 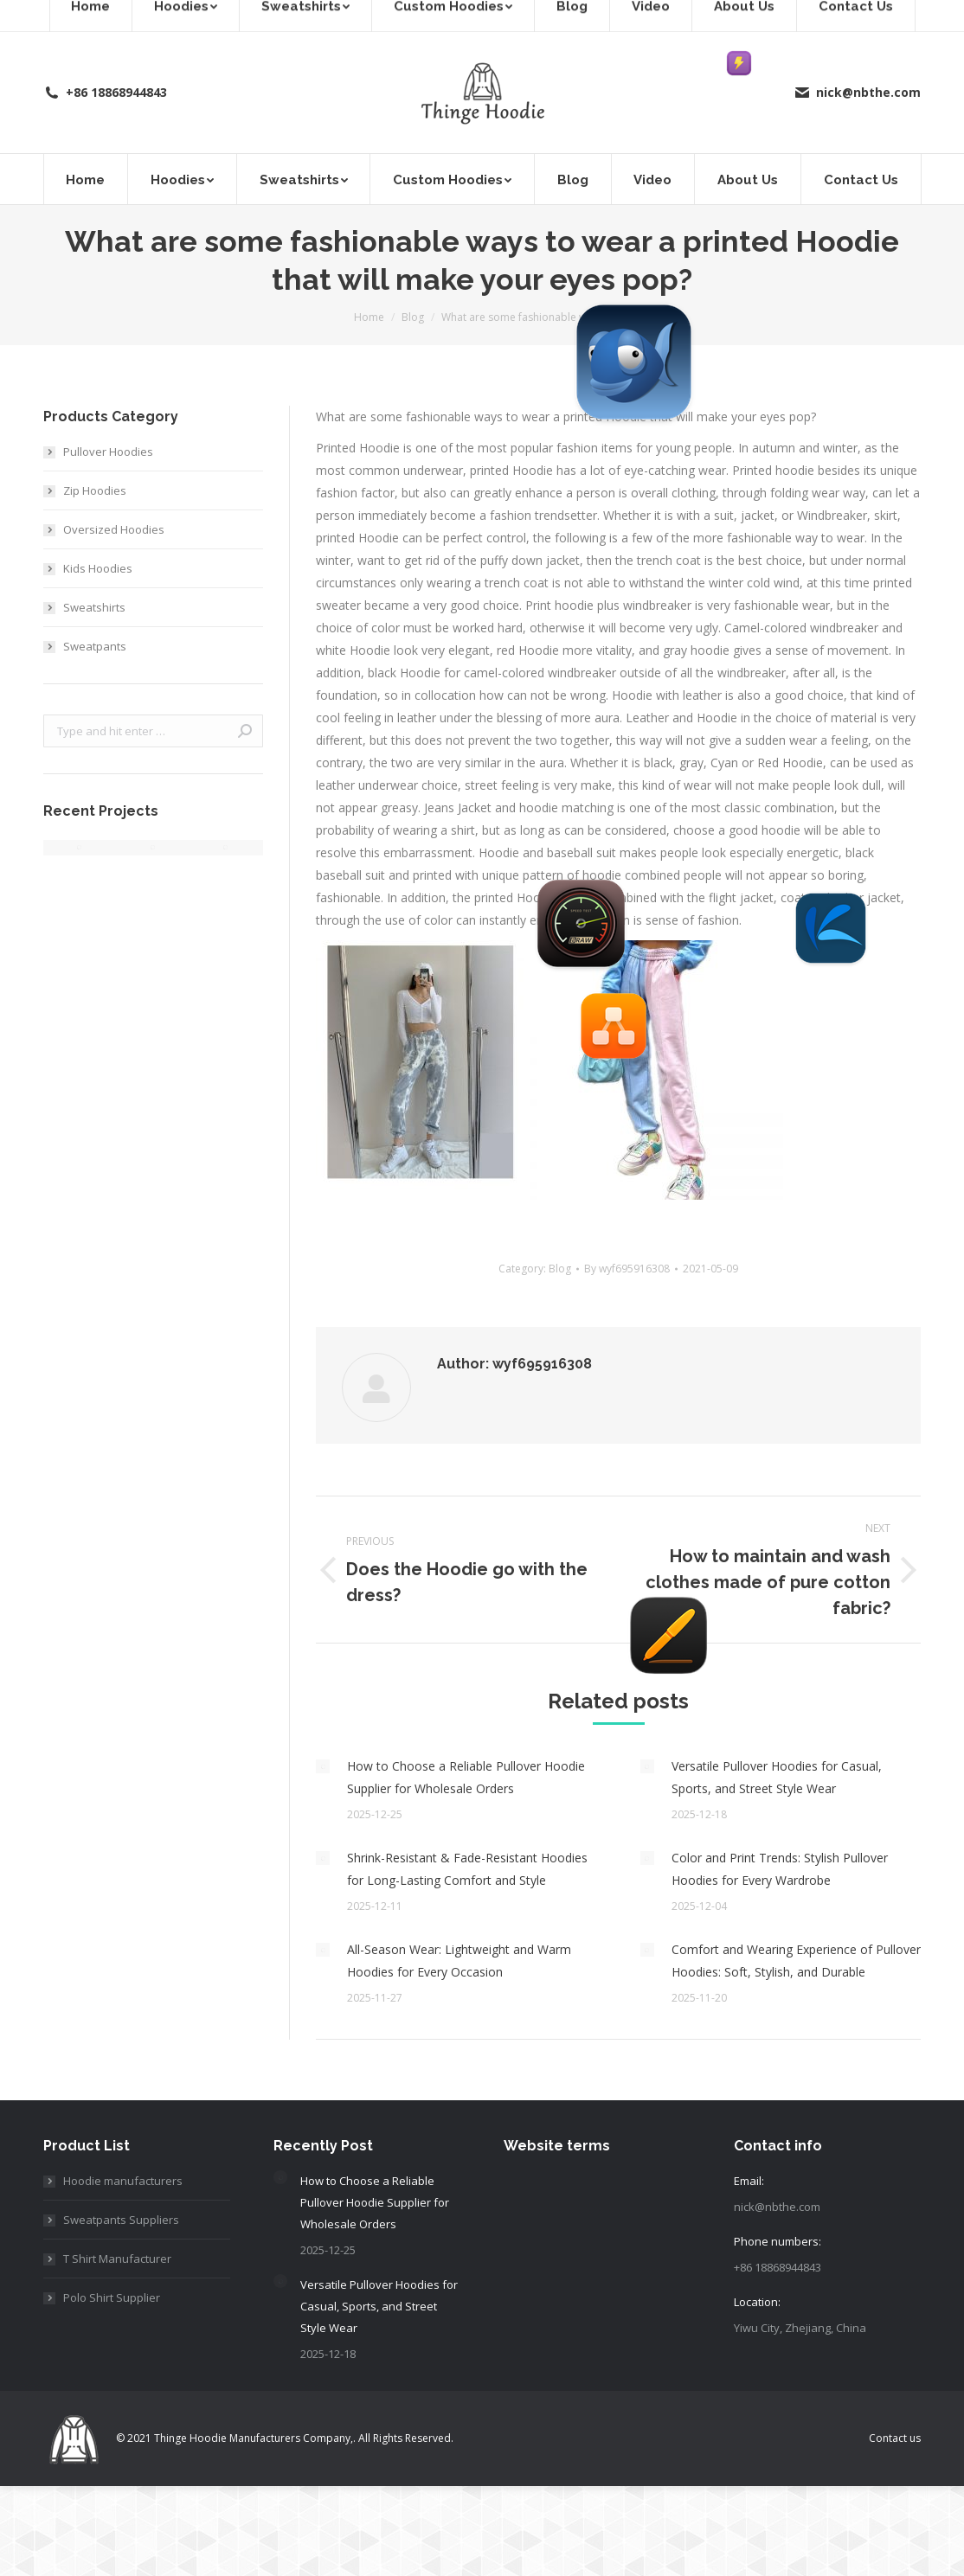 I want to click on open bluefish text editor, so click(x=633, y=362).